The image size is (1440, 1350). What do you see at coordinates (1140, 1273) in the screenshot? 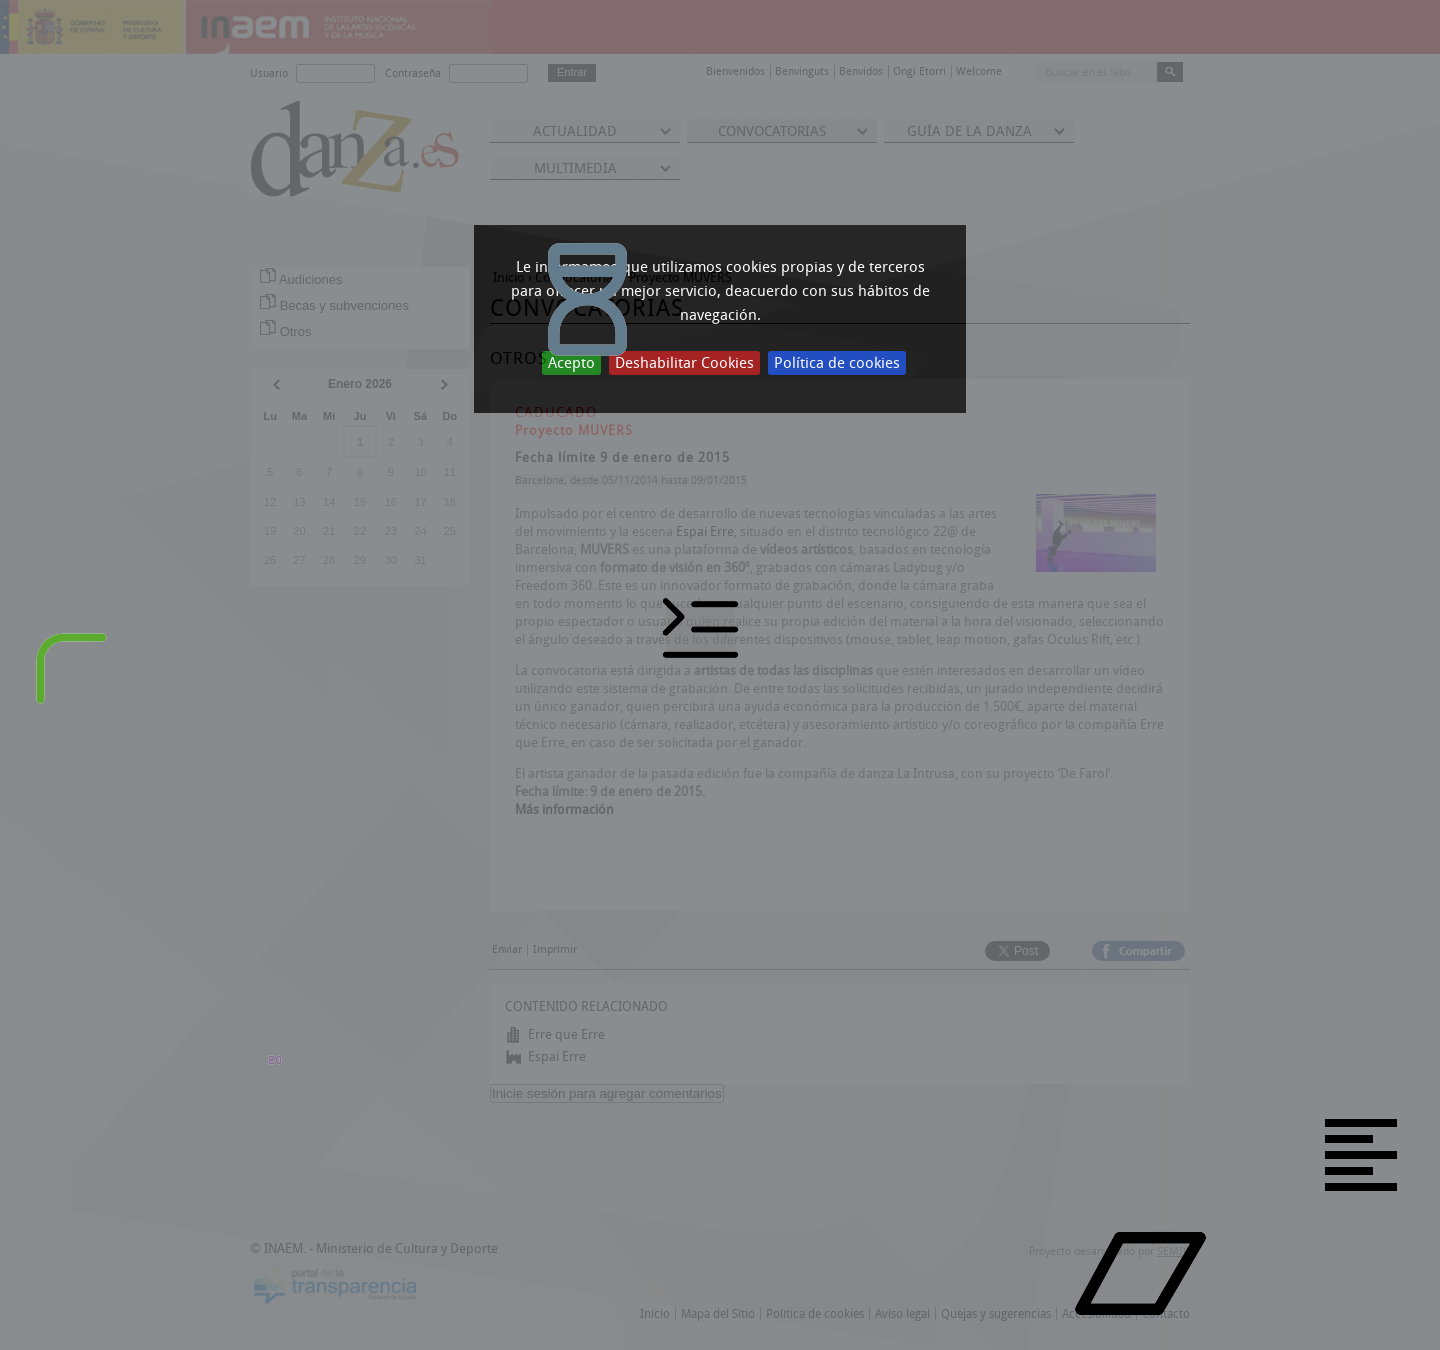
I see `visit bandcamp profile or page` at bounding box center [1140, 1273].